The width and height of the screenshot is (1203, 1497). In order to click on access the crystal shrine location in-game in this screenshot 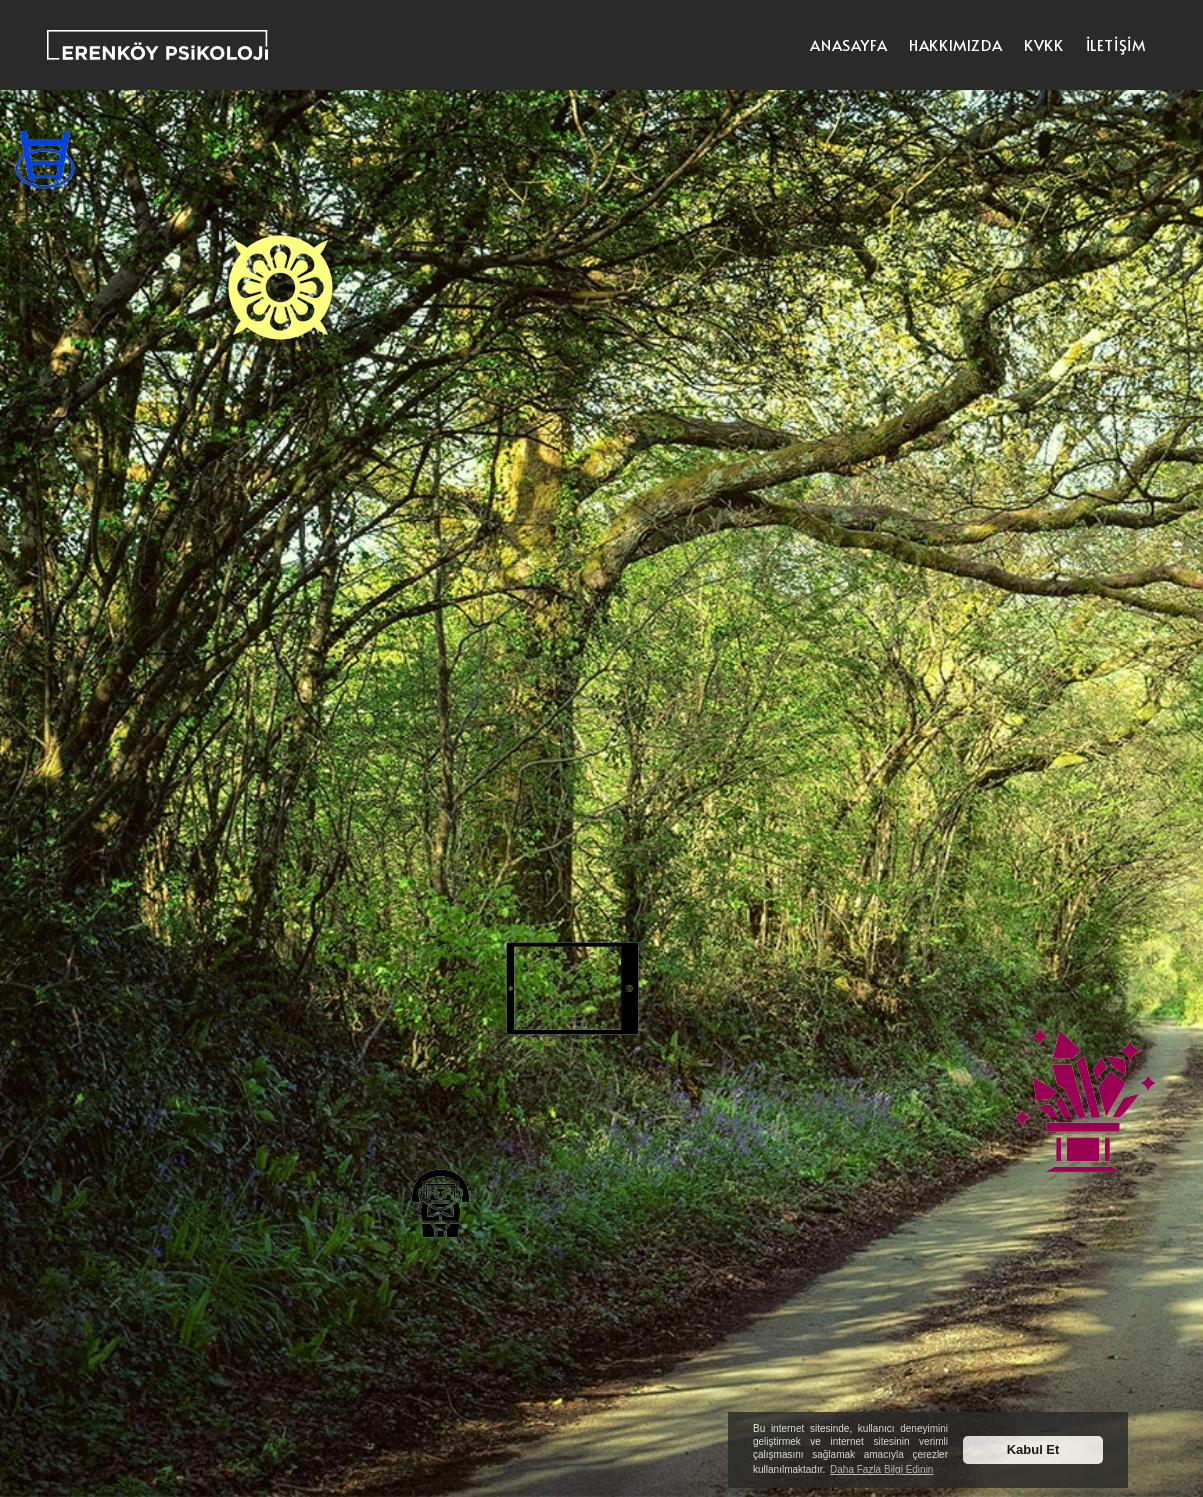, I will do `click(1083, 1100)`.